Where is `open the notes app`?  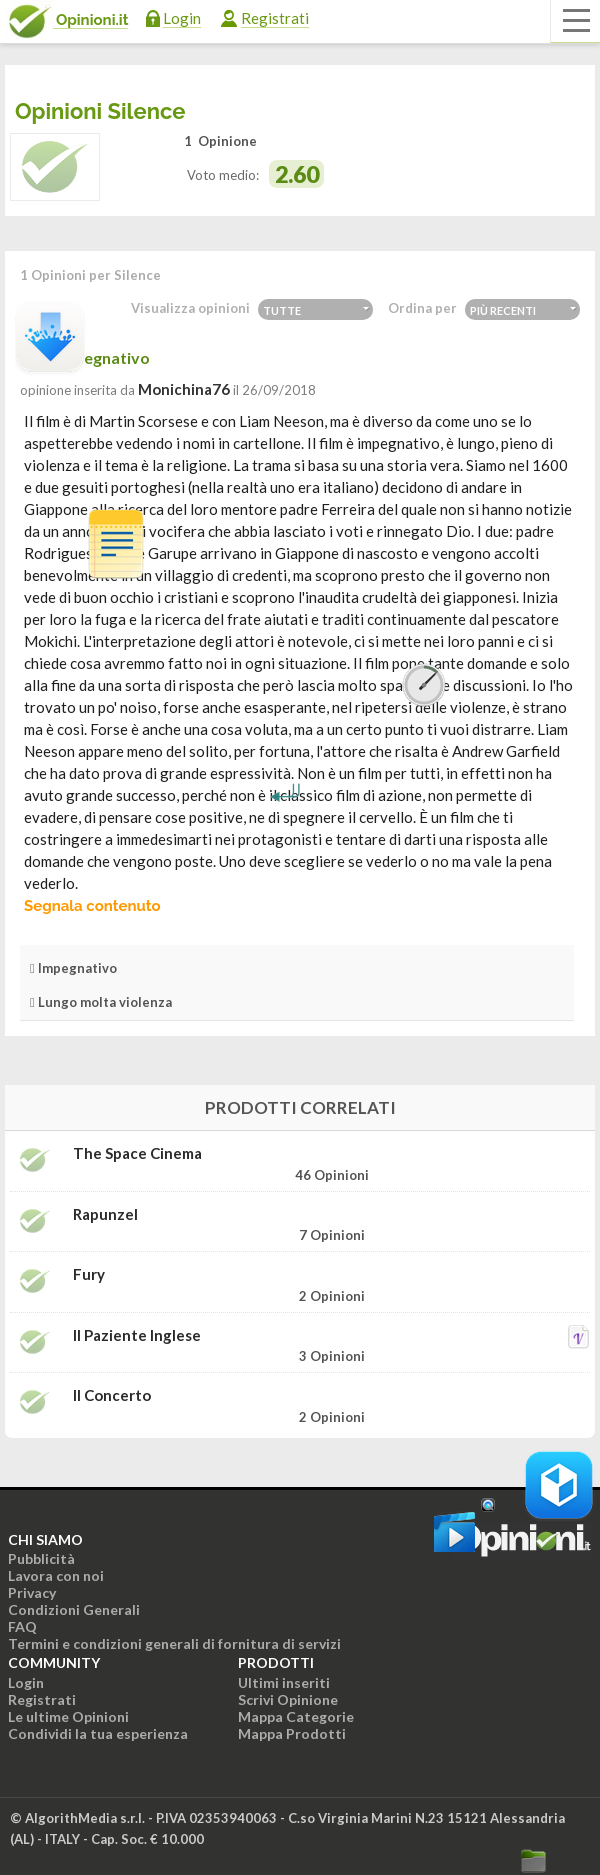 open the notes app is located at coordinates (116, 544).